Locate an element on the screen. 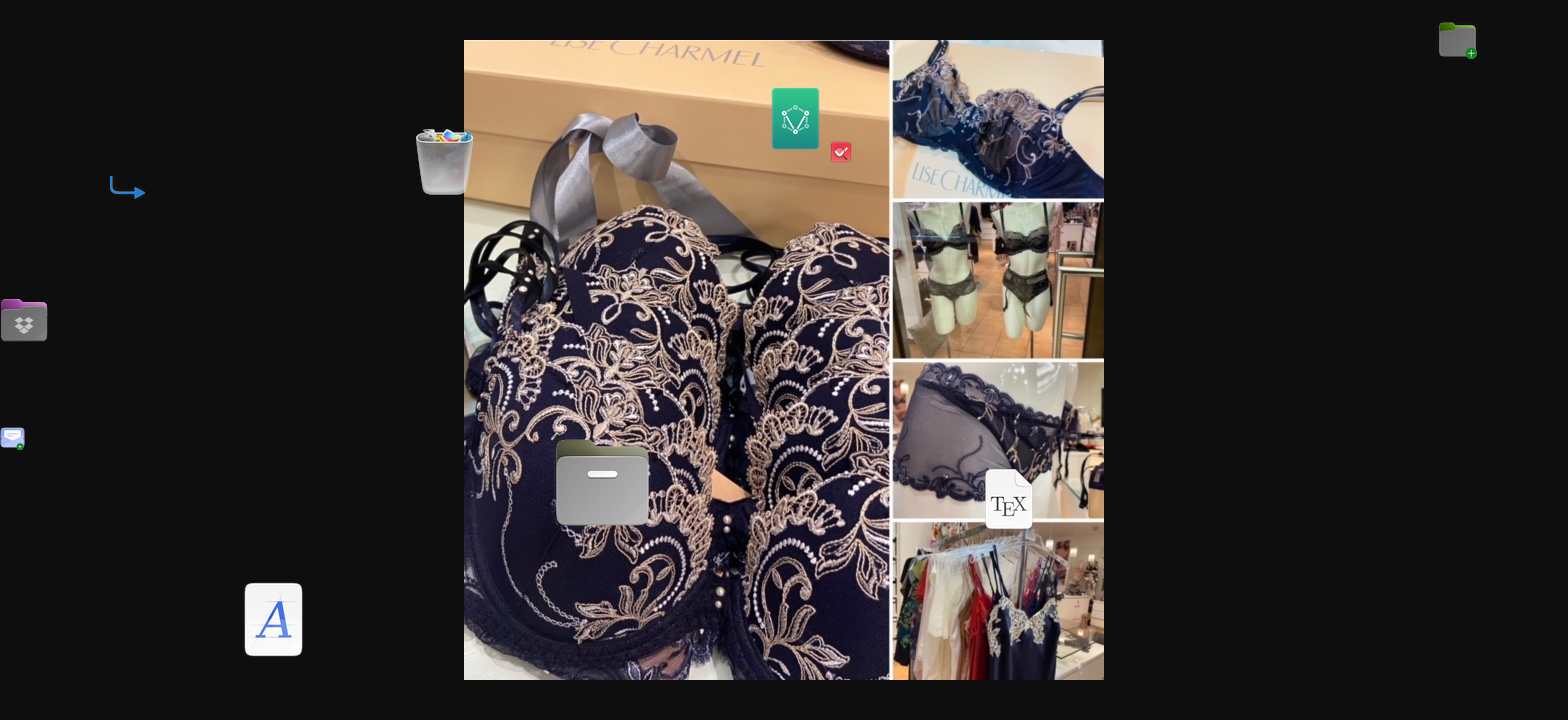  compose a new email message is located at coordinates (12, 437).